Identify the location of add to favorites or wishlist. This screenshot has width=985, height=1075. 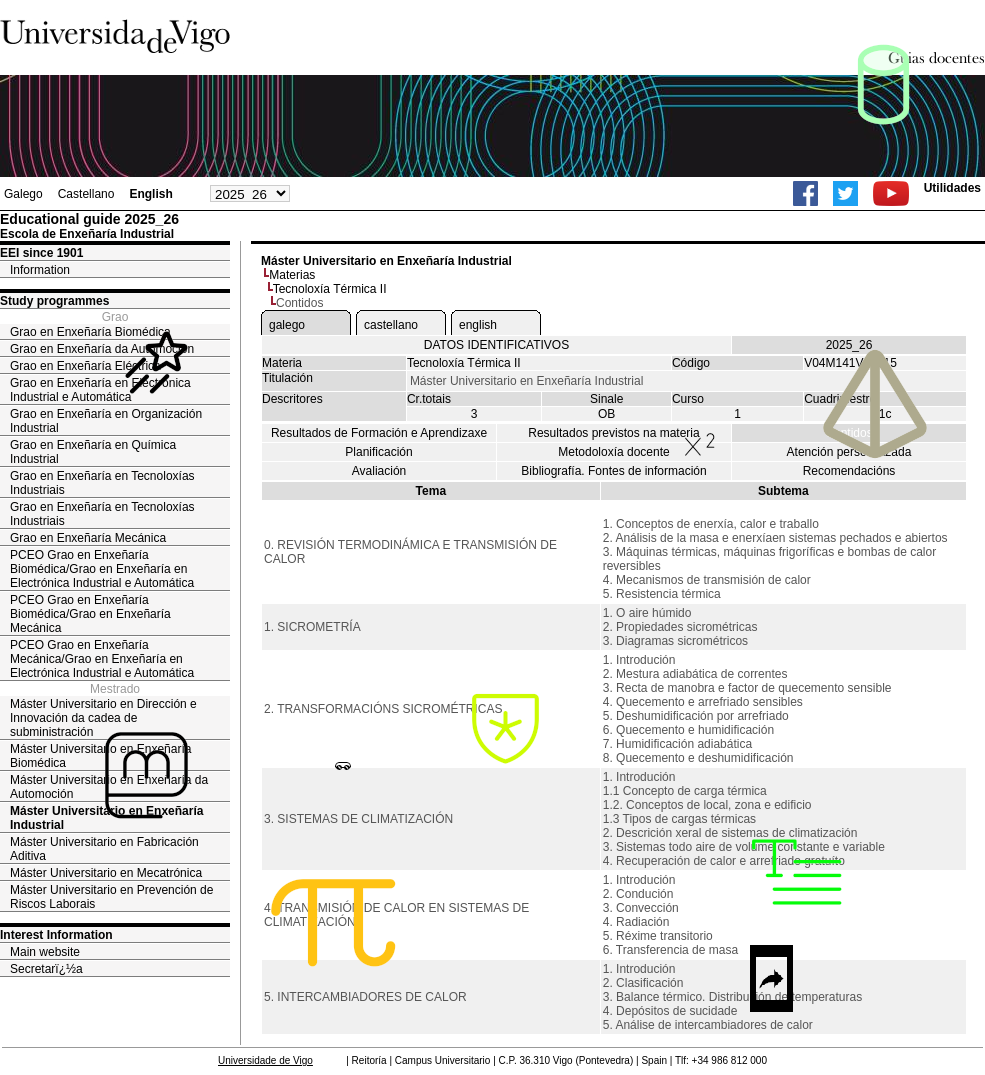
(156, 362).